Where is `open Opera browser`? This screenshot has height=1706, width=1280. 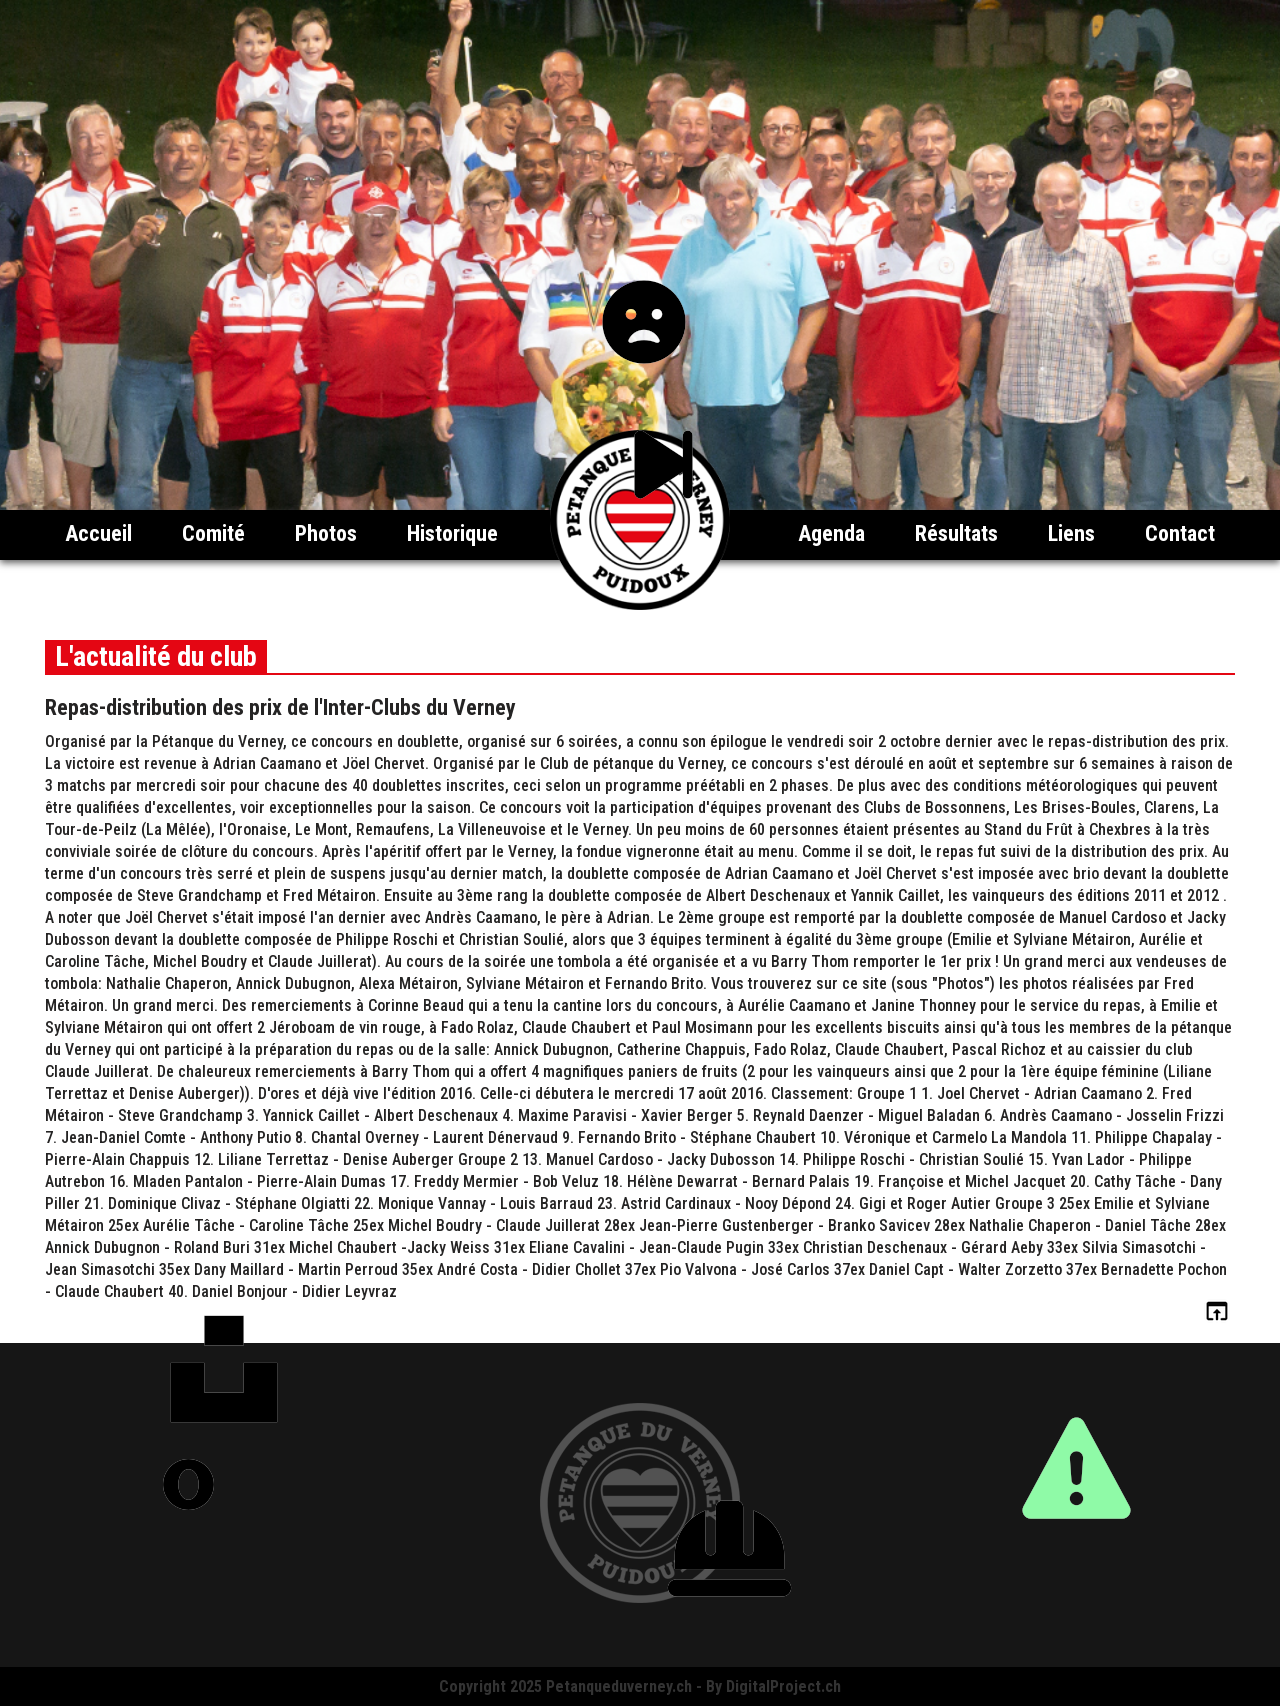 open Opera browser is located at coordinates (188, 1484).